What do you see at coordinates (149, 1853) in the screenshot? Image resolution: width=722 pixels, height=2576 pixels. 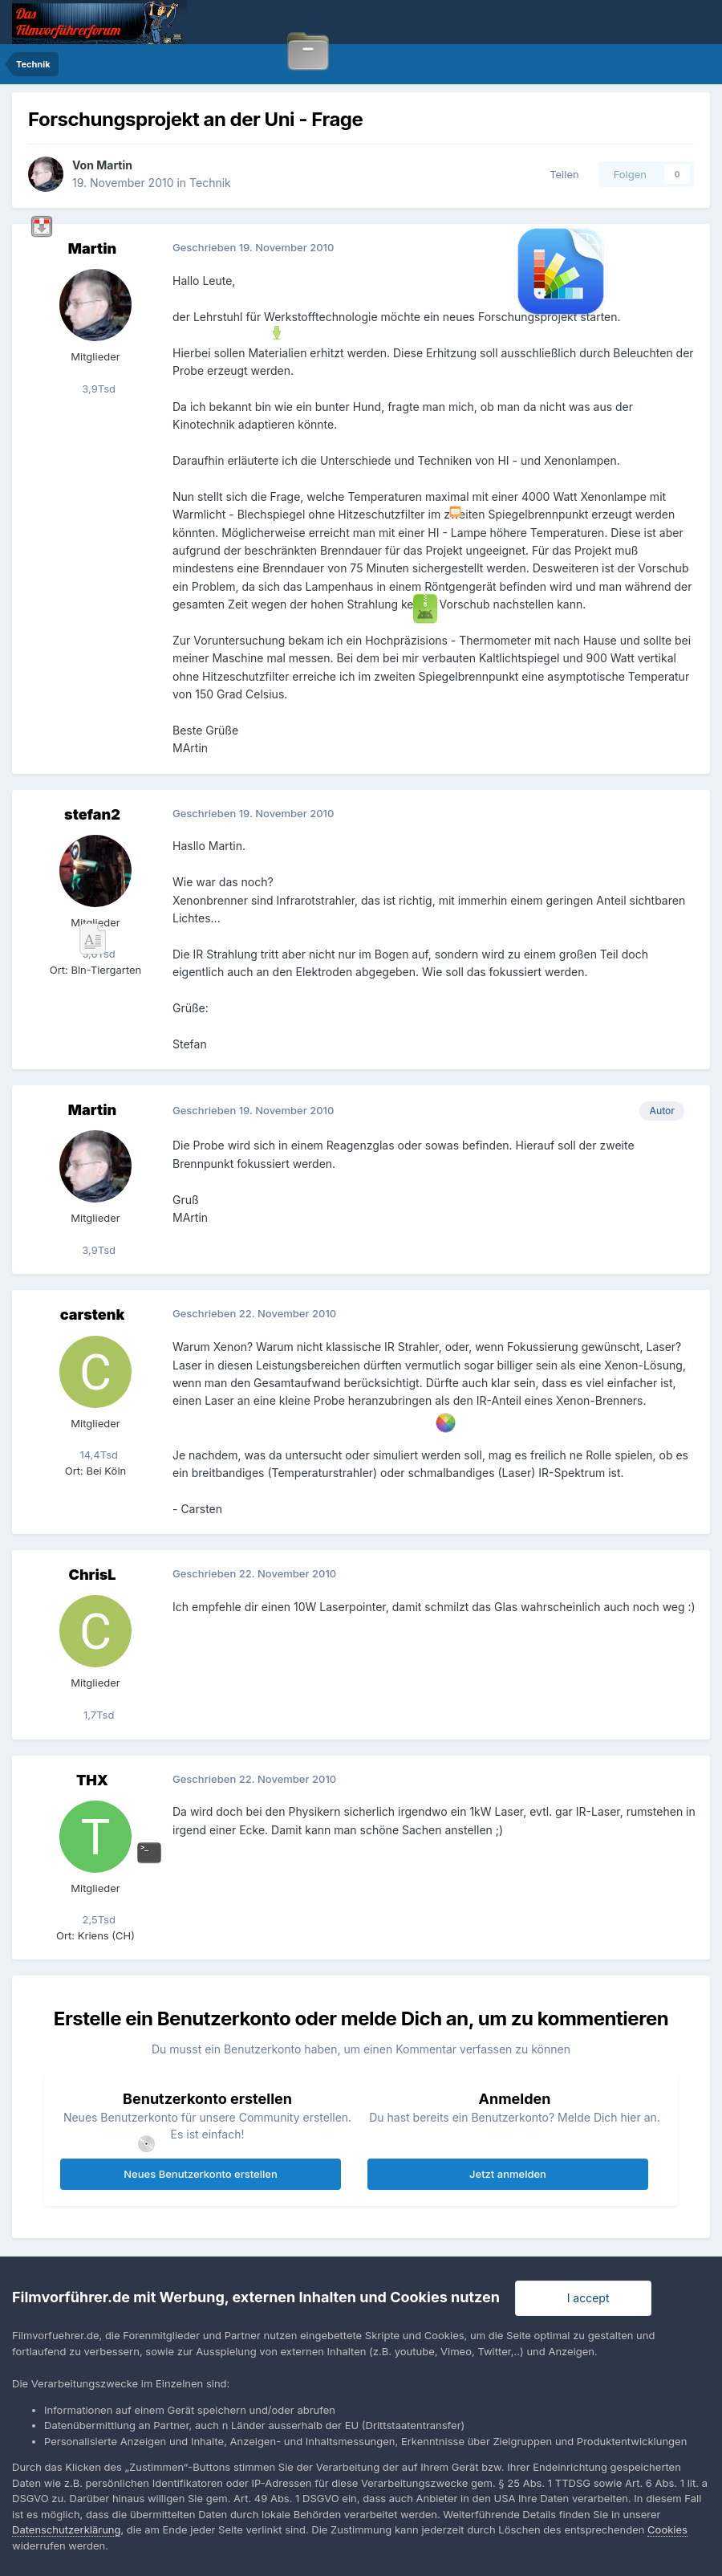 I see `open the terminal application` at bounding box center [149, 1853].